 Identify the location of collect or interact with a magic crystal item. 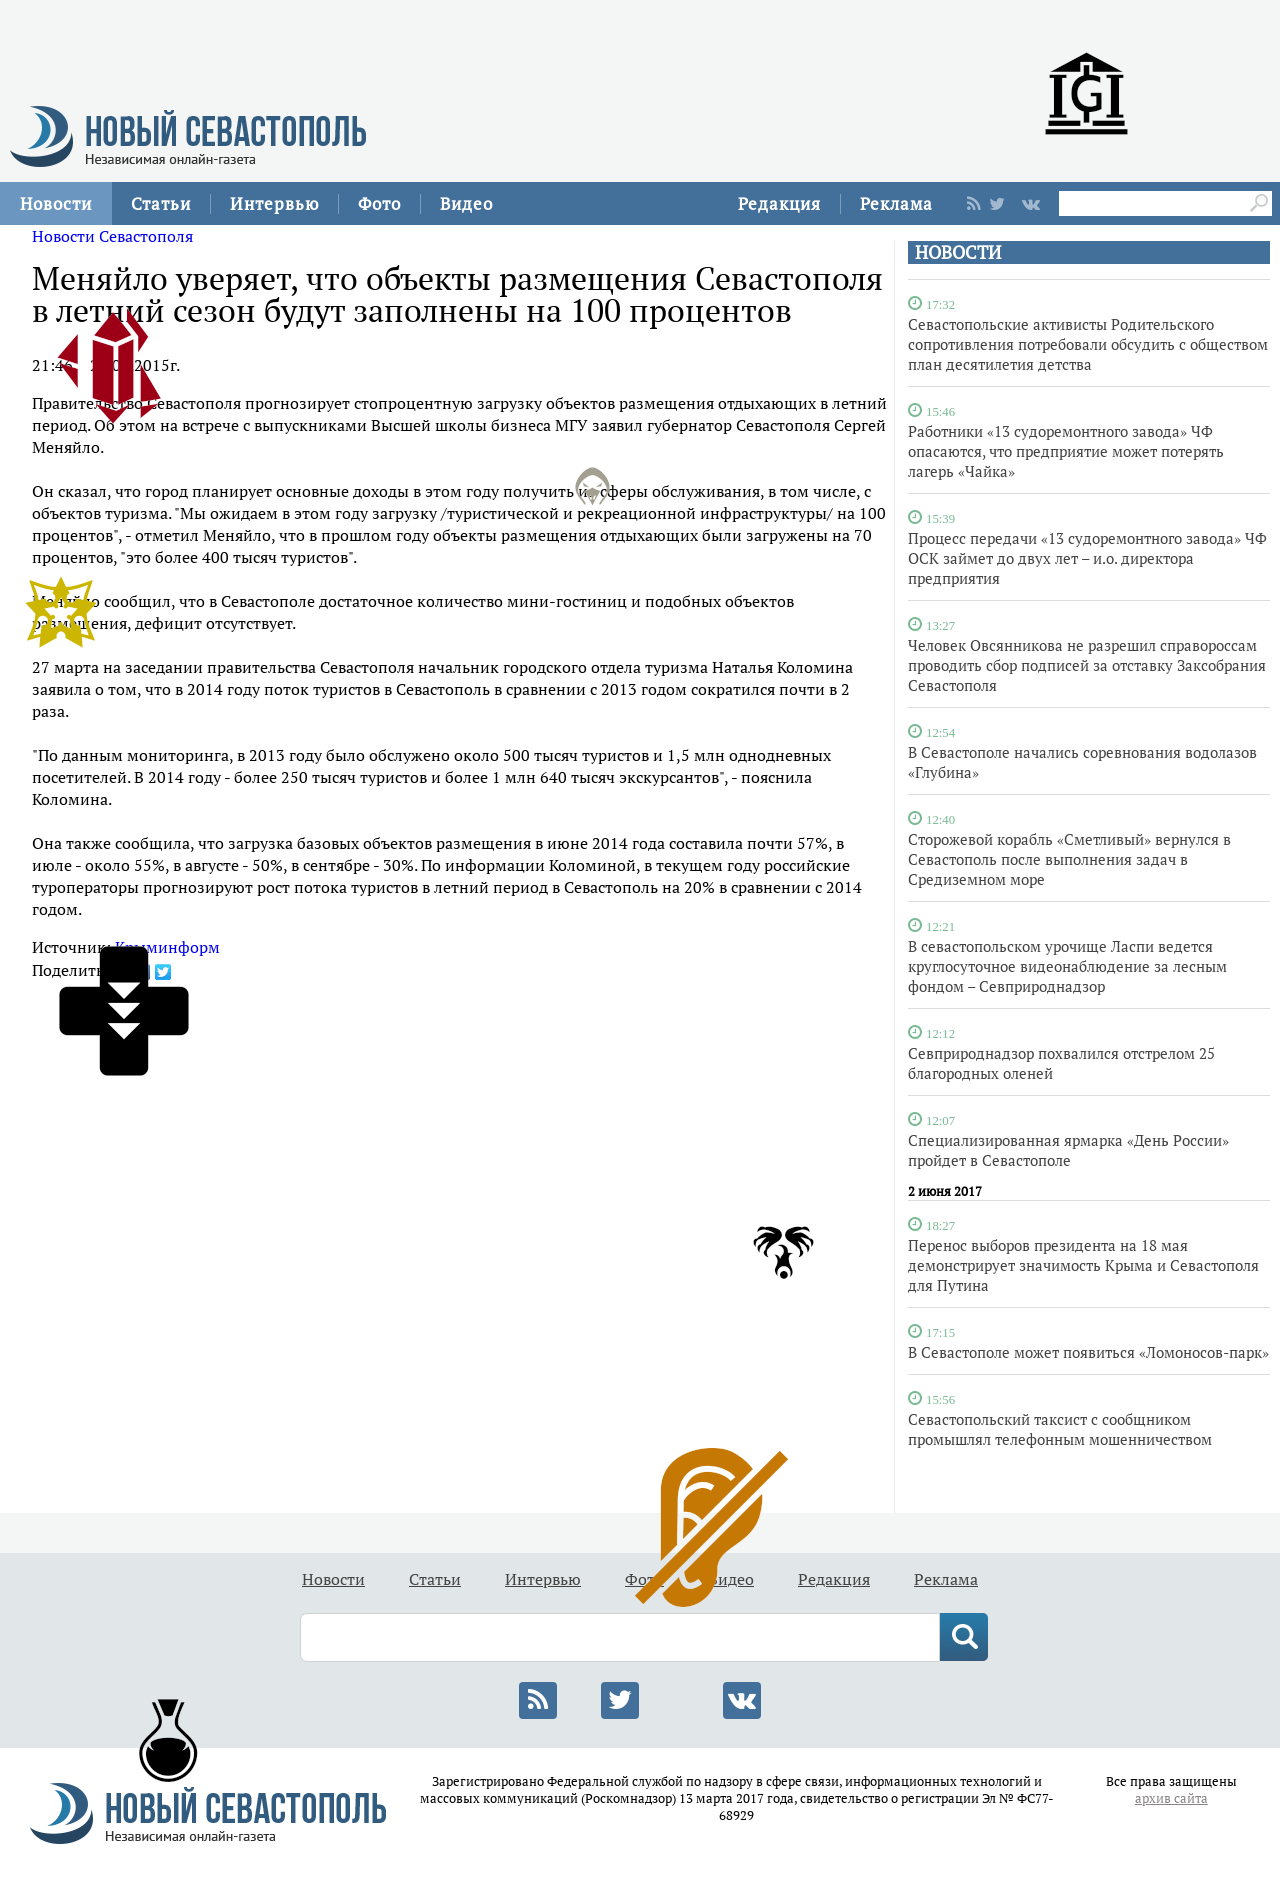
(111, 365).